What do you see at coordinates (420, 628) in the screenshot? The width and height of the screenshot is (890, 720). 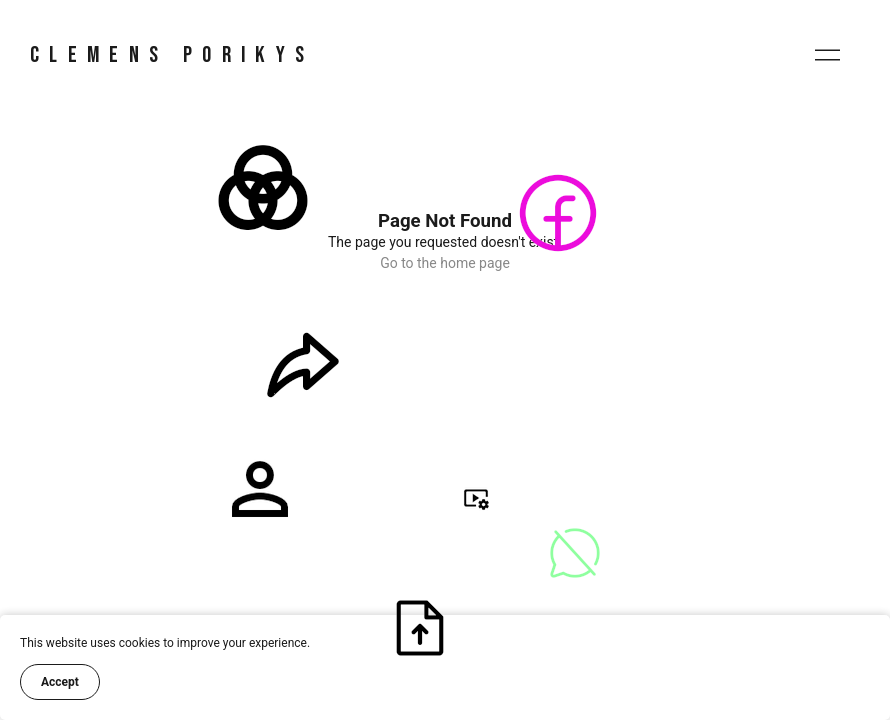 I see `upload a file` at bounding box center [420, 628].